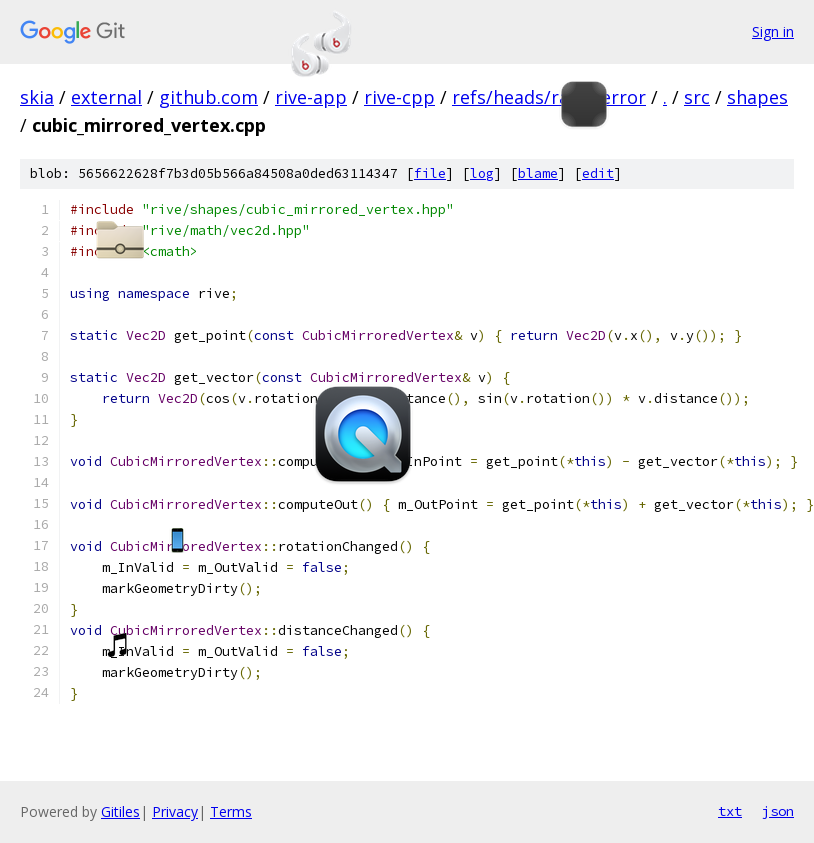 This screenshot has height=843, width=814. Describe the element at coordinates (120, 241) in the screenshot. I see `folder containing pokémon game files or assets` at that location.